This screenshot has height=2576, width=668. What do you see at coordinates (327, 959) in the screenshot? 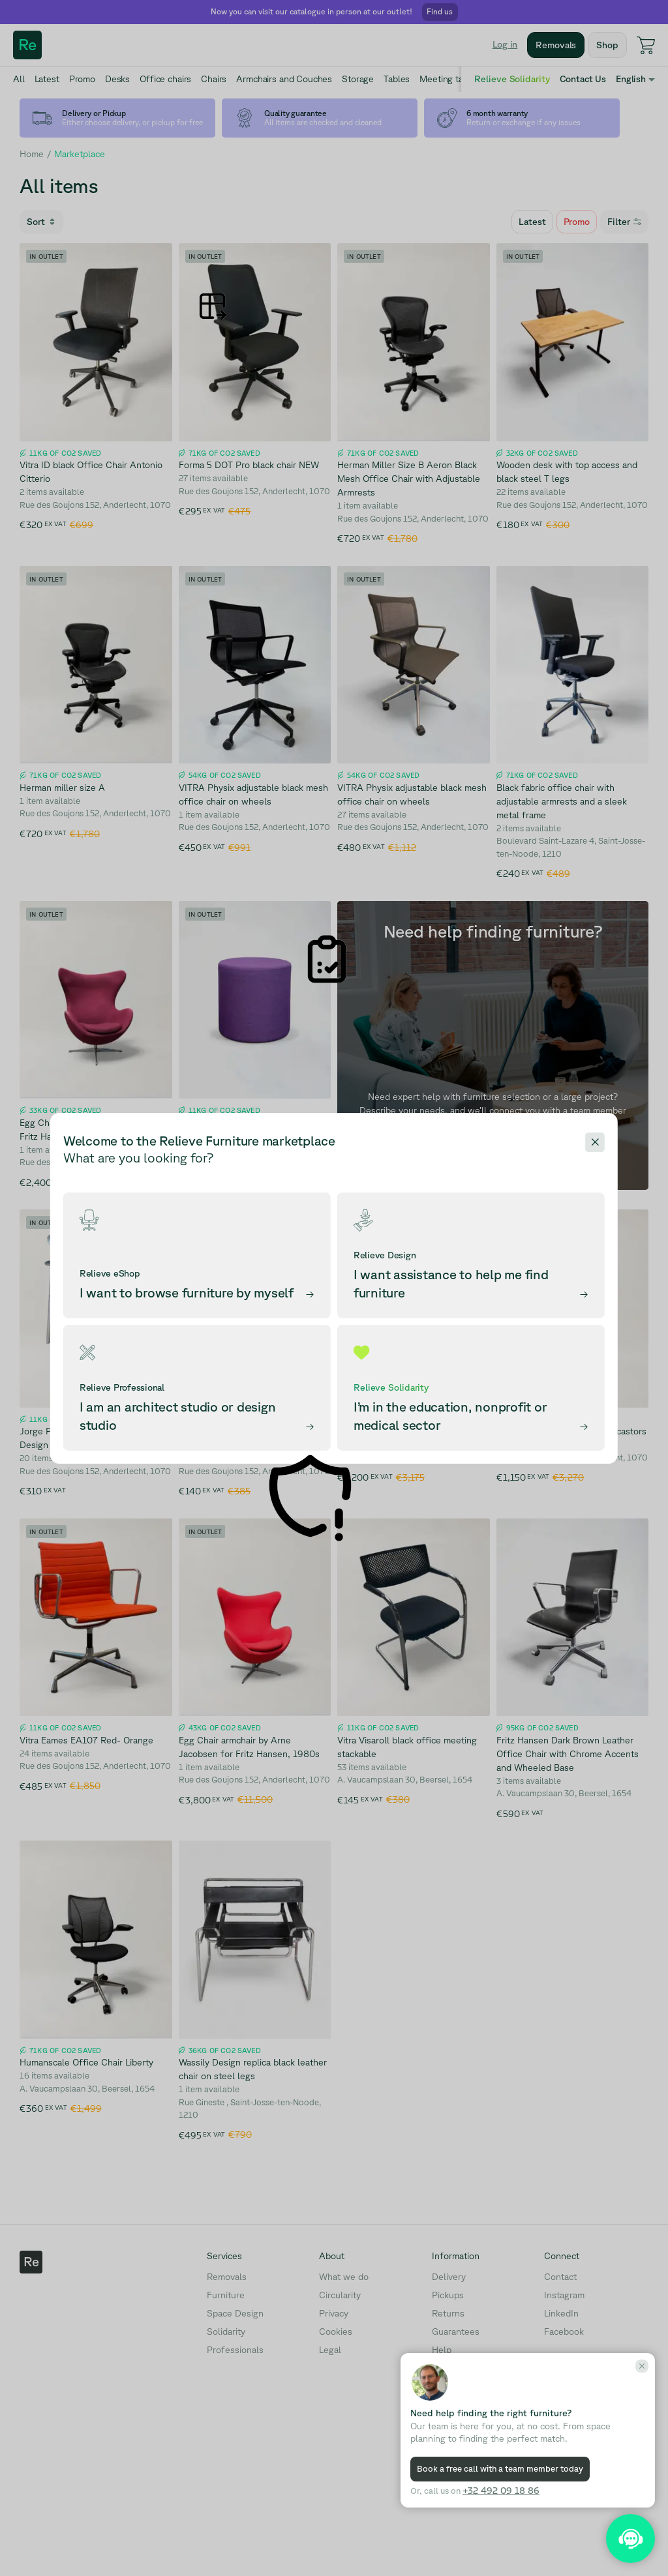
I see `view health checkup results` at bounding box center [327, 959].